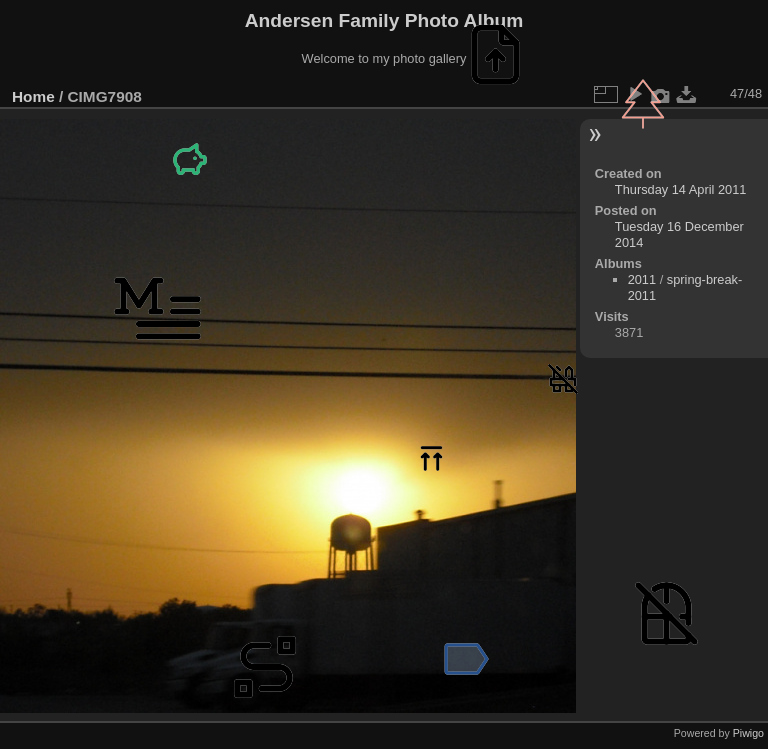  I want to click on open article on Medium, so click(157, 308).